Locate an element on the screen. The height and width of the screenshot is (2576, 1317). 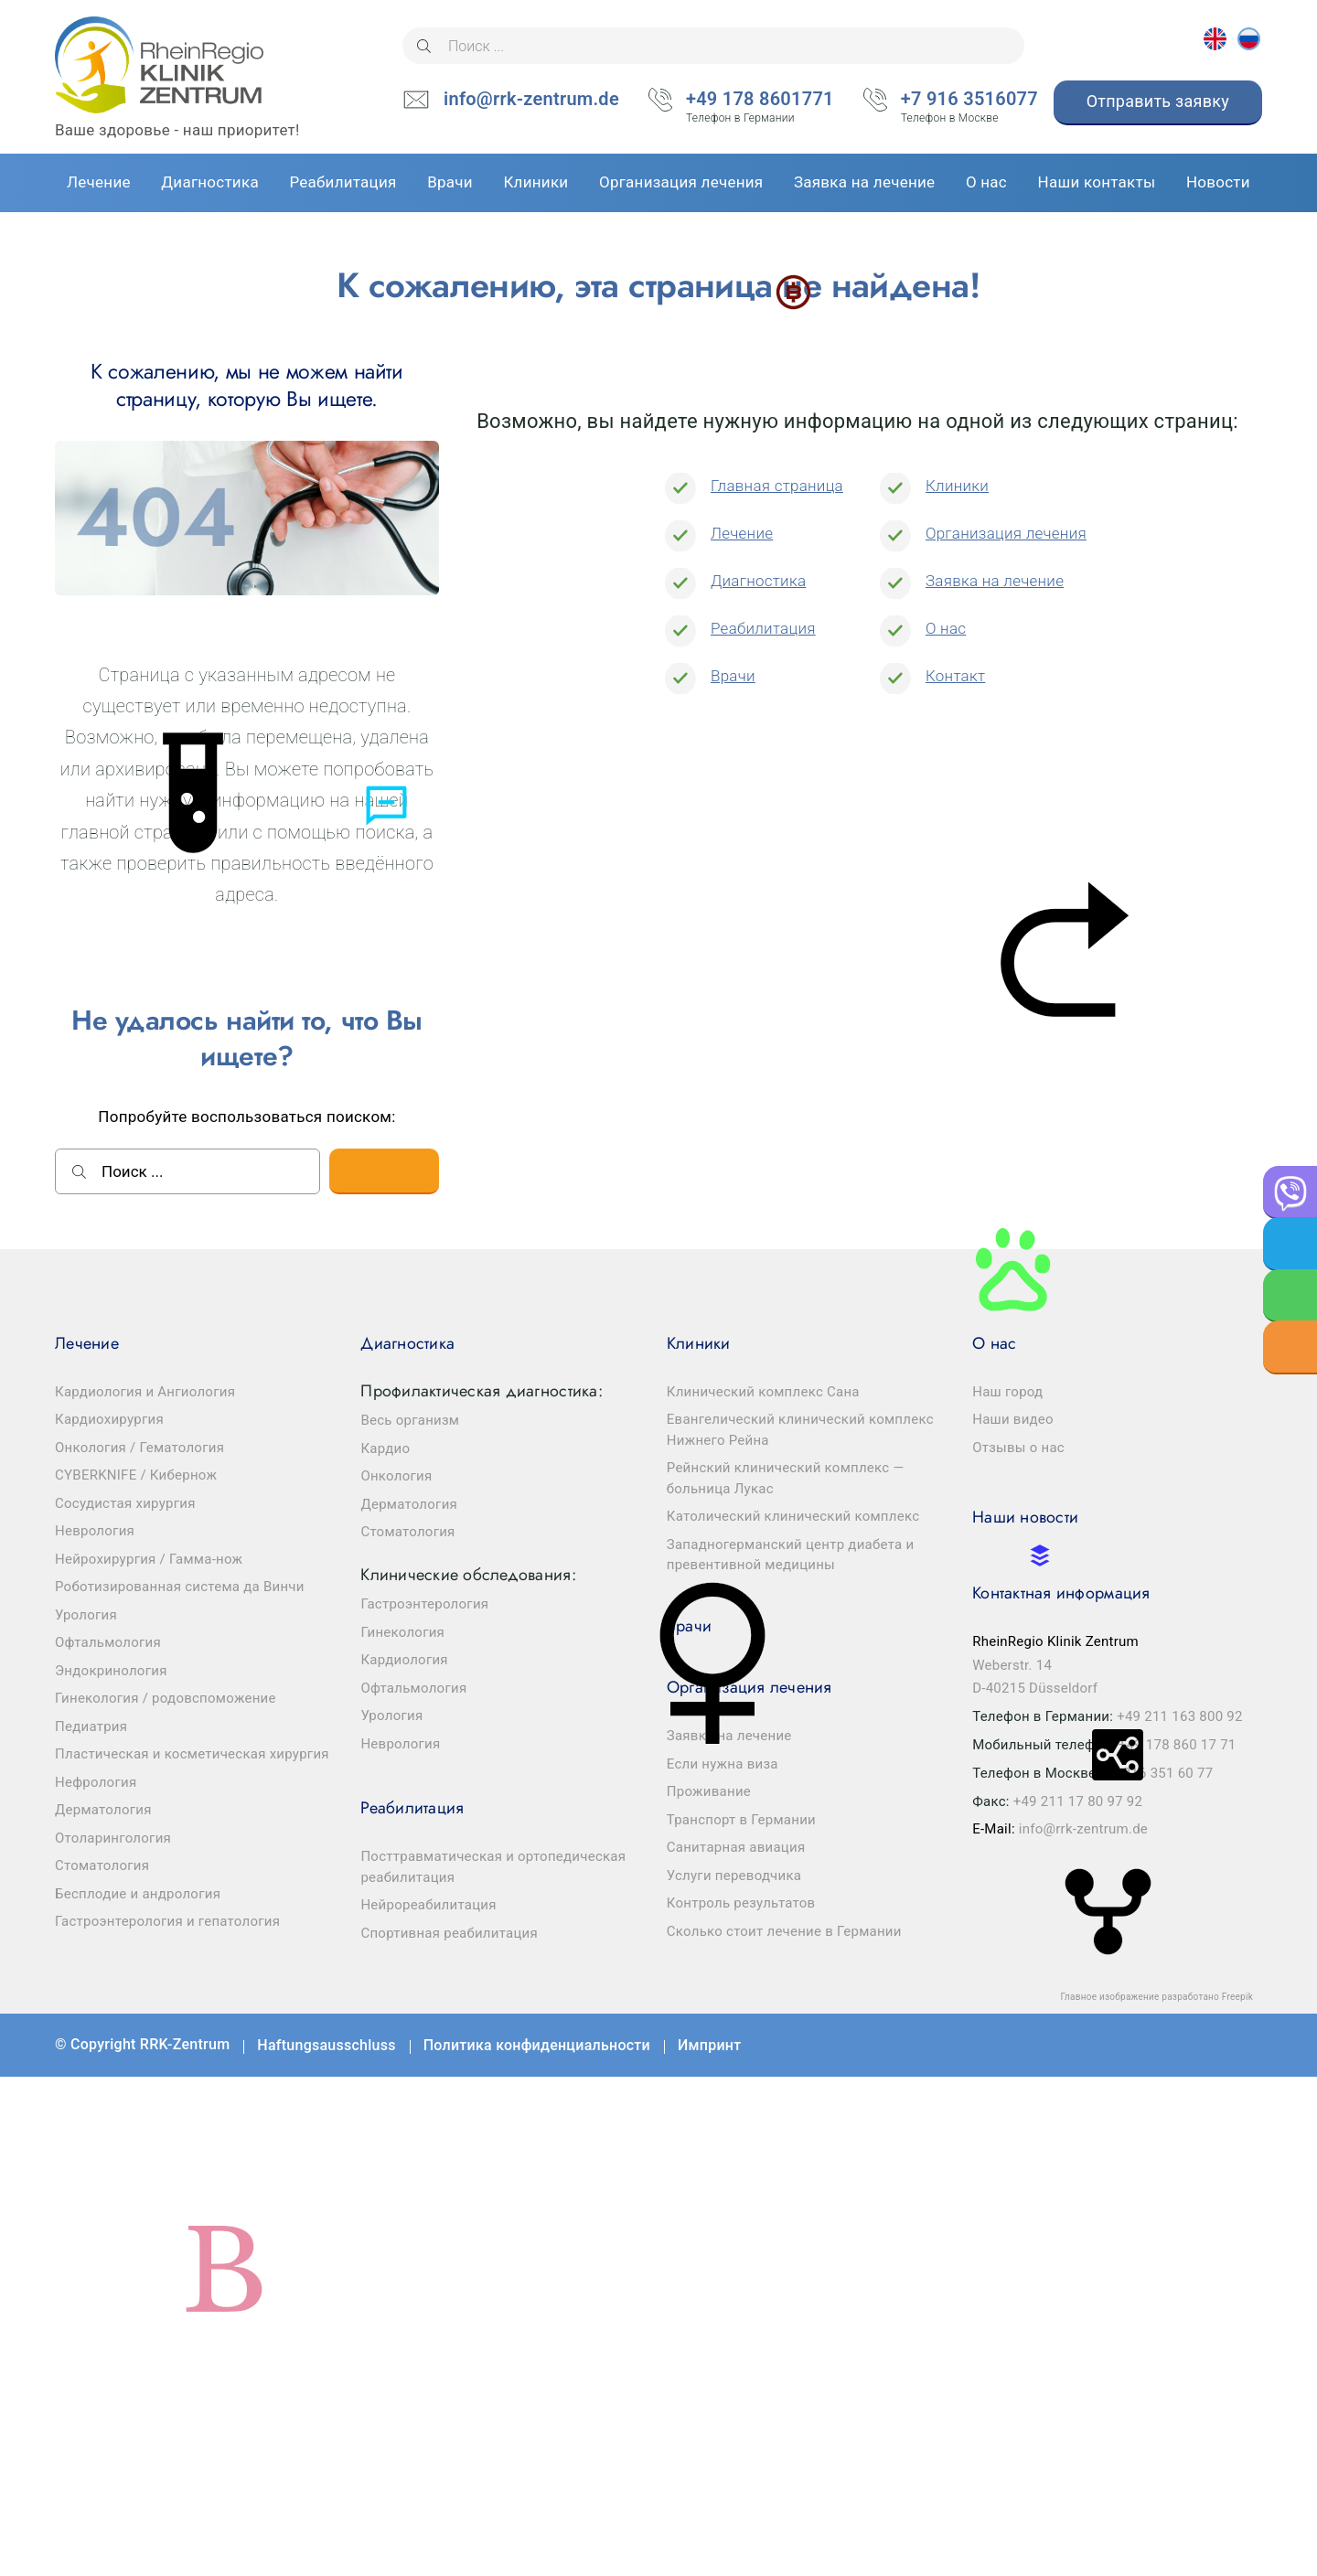
redo the last action is located at coordinates (1061, 956).